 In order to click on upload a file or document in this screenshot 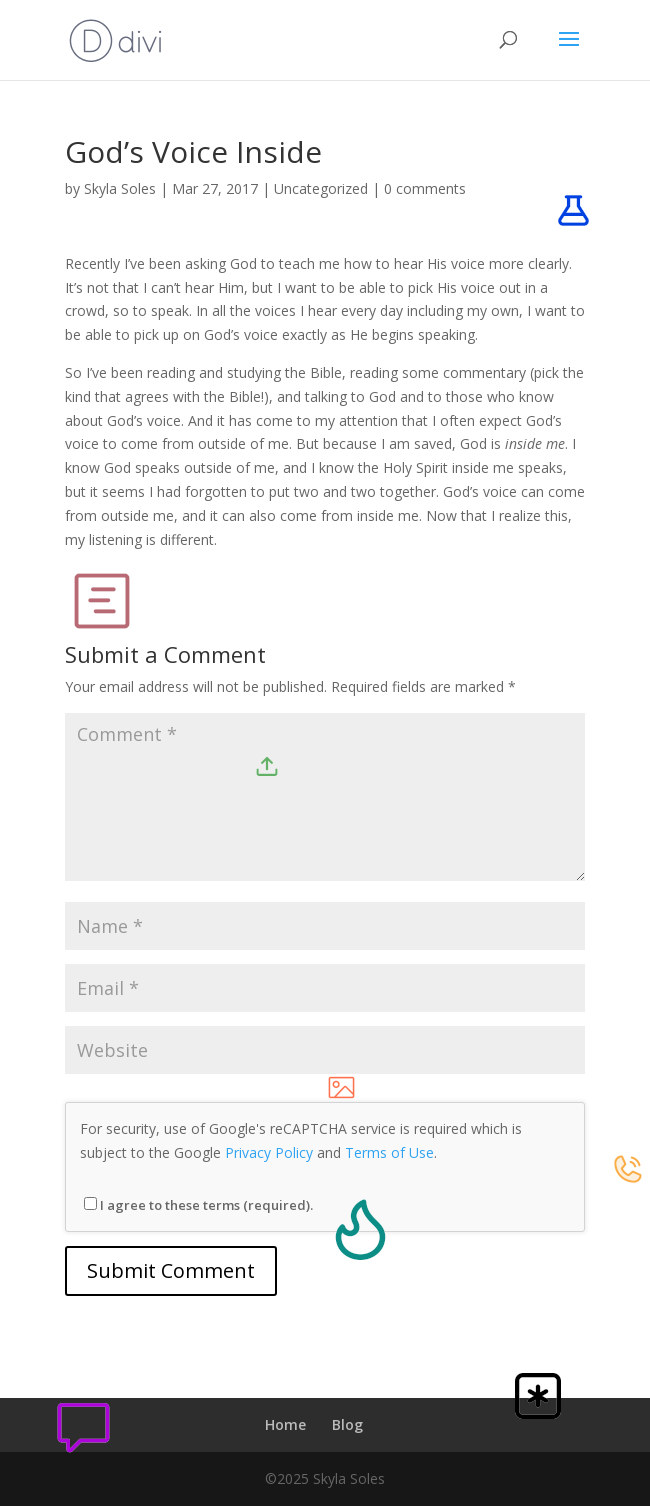, I will do `click(267, 767)`.